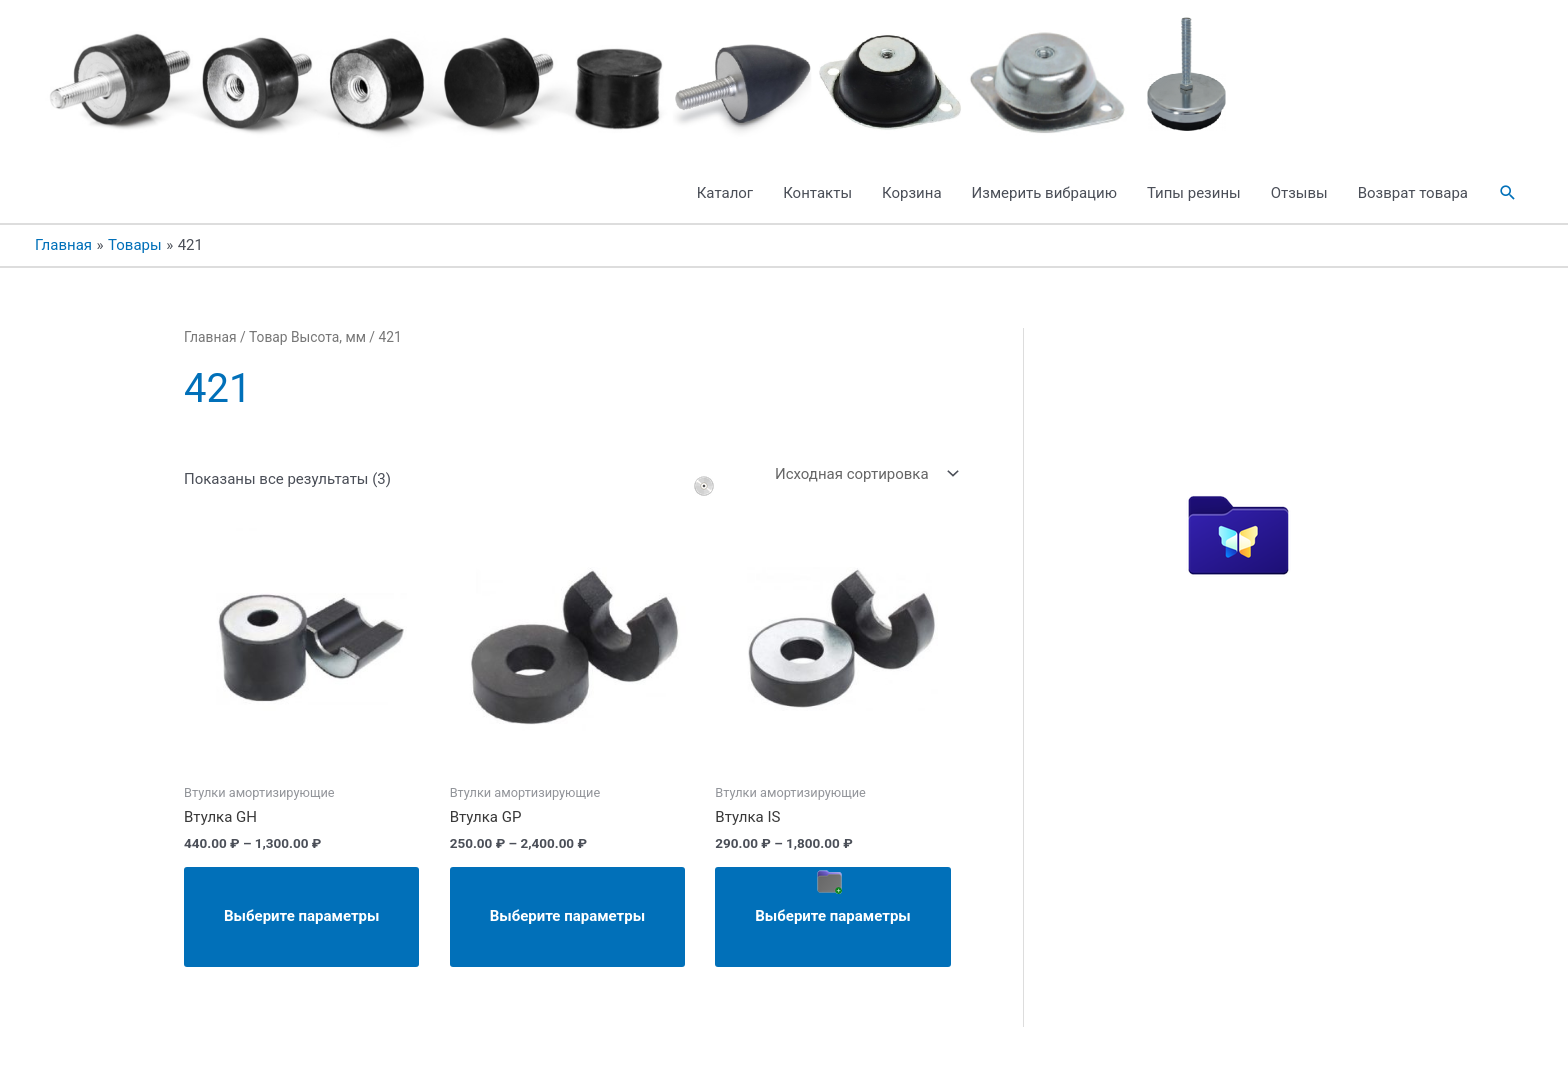  What do you see at coordinates (1238, 538) in the screenshot?
I see `open wondershare ubackit backup folder` at bounding box center [1238, 538].